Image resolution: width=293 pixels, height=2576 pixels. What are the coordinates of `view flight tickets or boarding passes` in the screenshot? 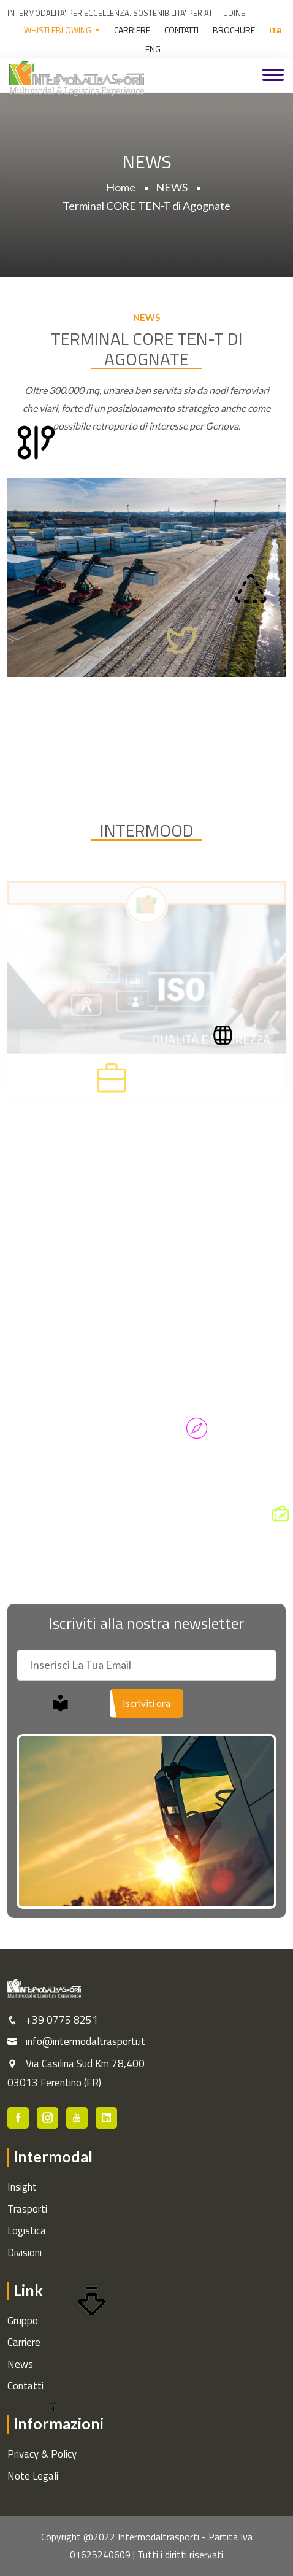 It's located at (280, 1513).